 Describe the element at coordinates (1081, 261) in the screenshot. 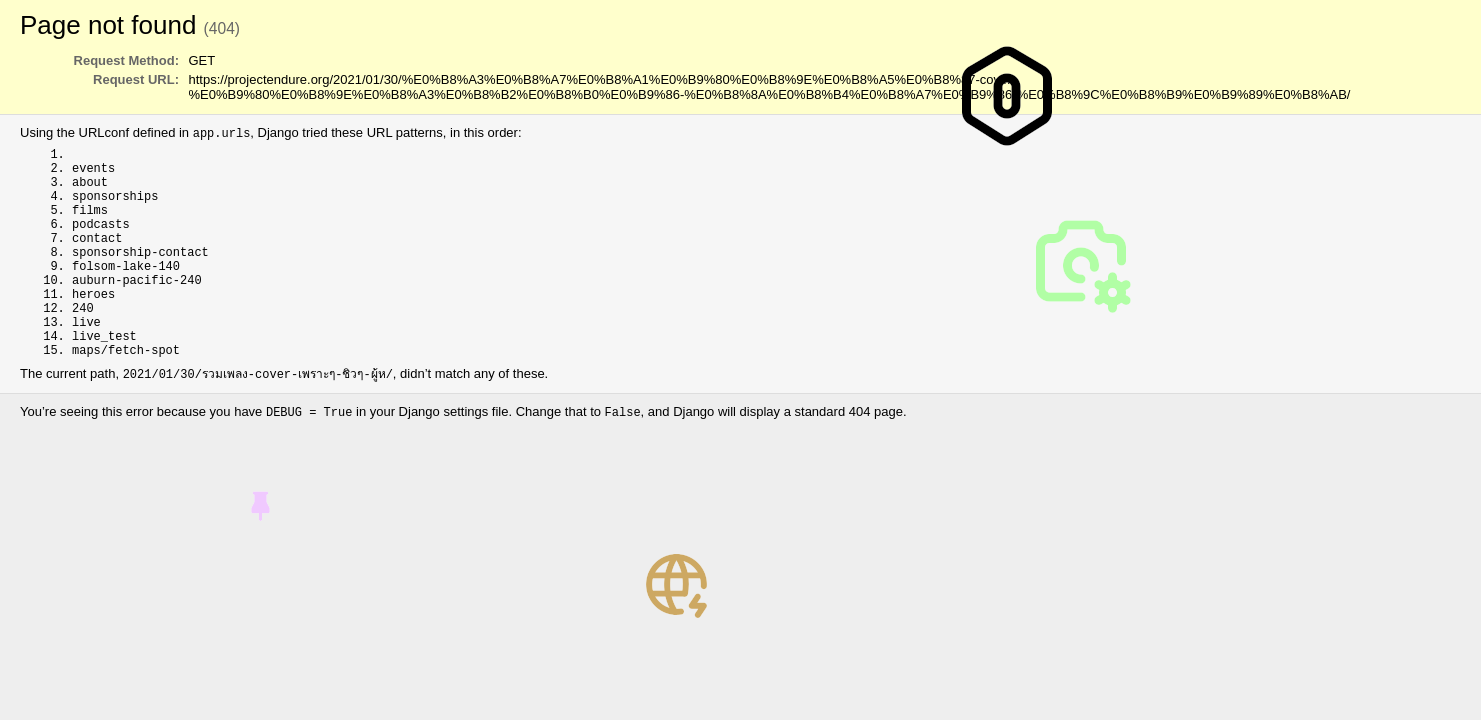

I see `adjust camera settings` at that location.